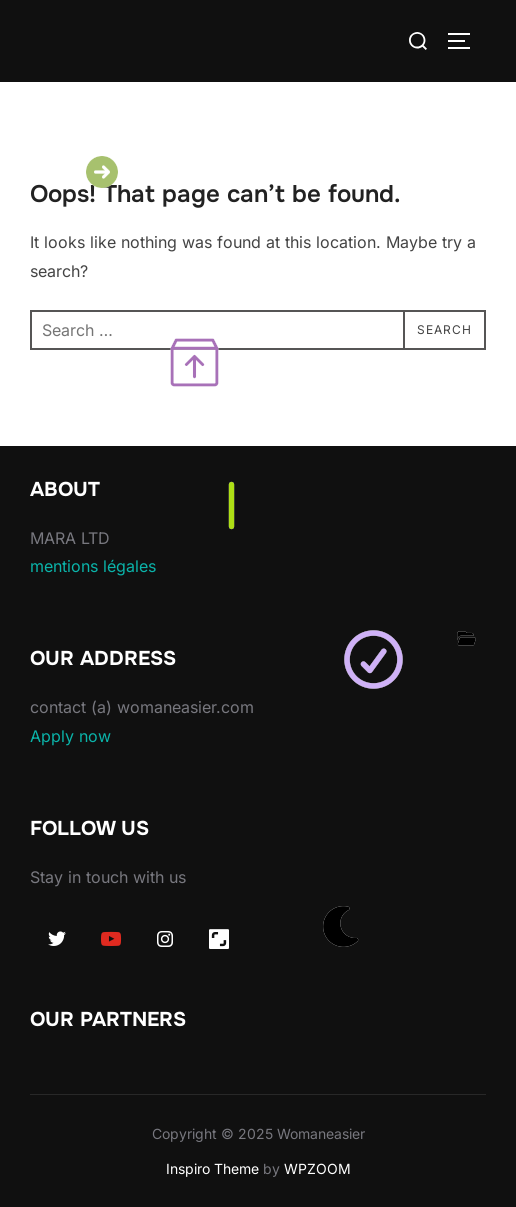  I want to click on indicates task or action completed successfully, so click(373, 659).